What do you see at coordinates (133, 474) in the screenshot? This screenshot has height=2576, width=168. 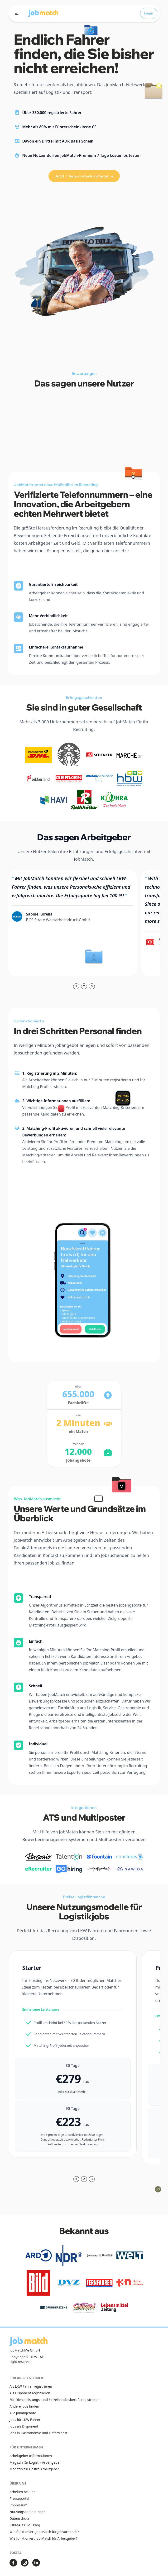 I see `folder containing pokémon-related files or games` at bounding box center [133, 474].